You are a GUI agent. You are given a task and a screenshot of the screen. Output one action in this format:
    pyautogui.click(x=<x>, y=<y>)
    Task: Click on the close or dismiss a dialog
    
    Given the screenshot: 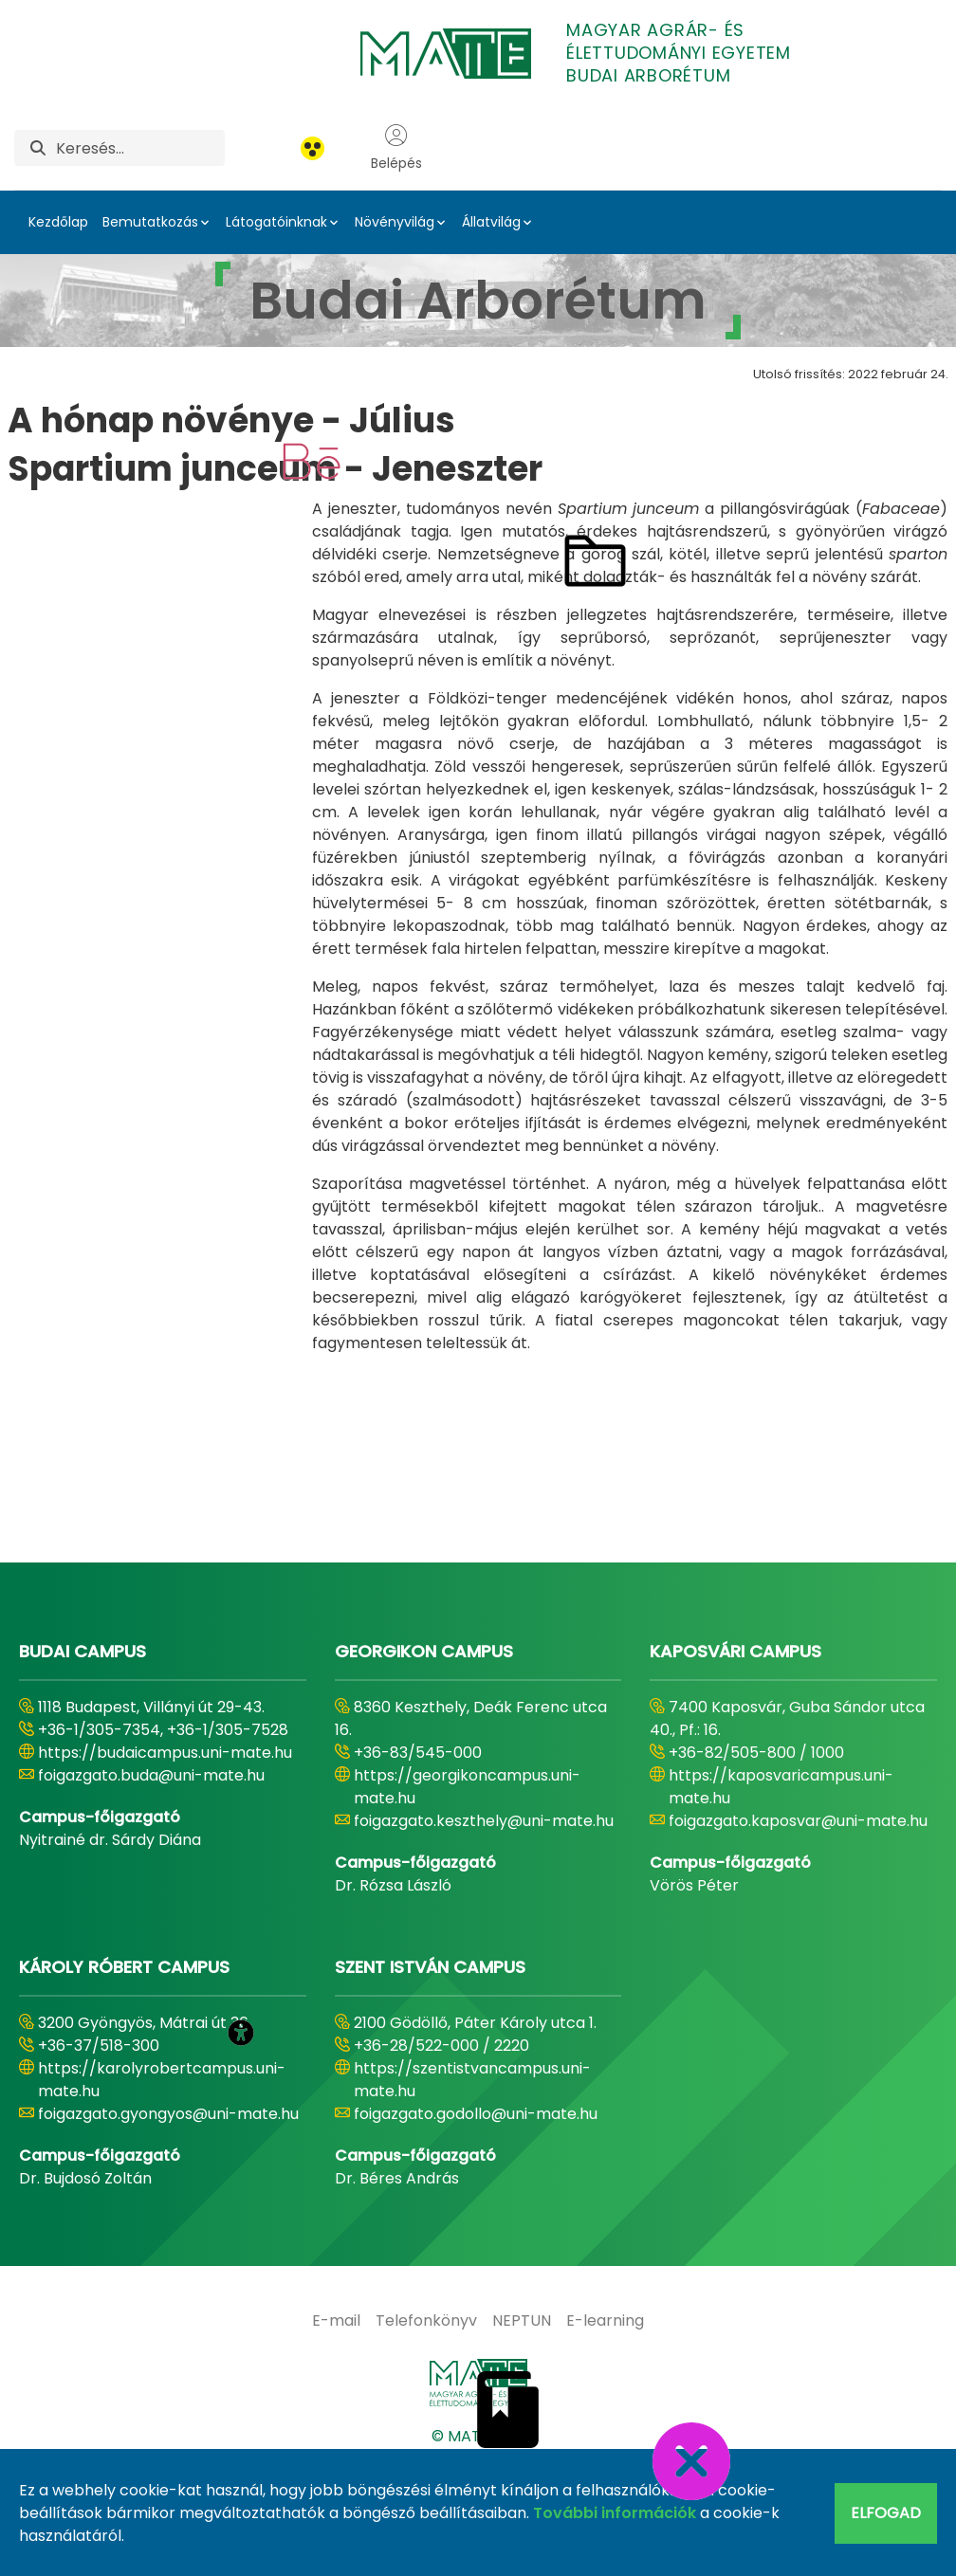 What is the action you would take?
    pyautogui.click(x=691, y=2461)
    